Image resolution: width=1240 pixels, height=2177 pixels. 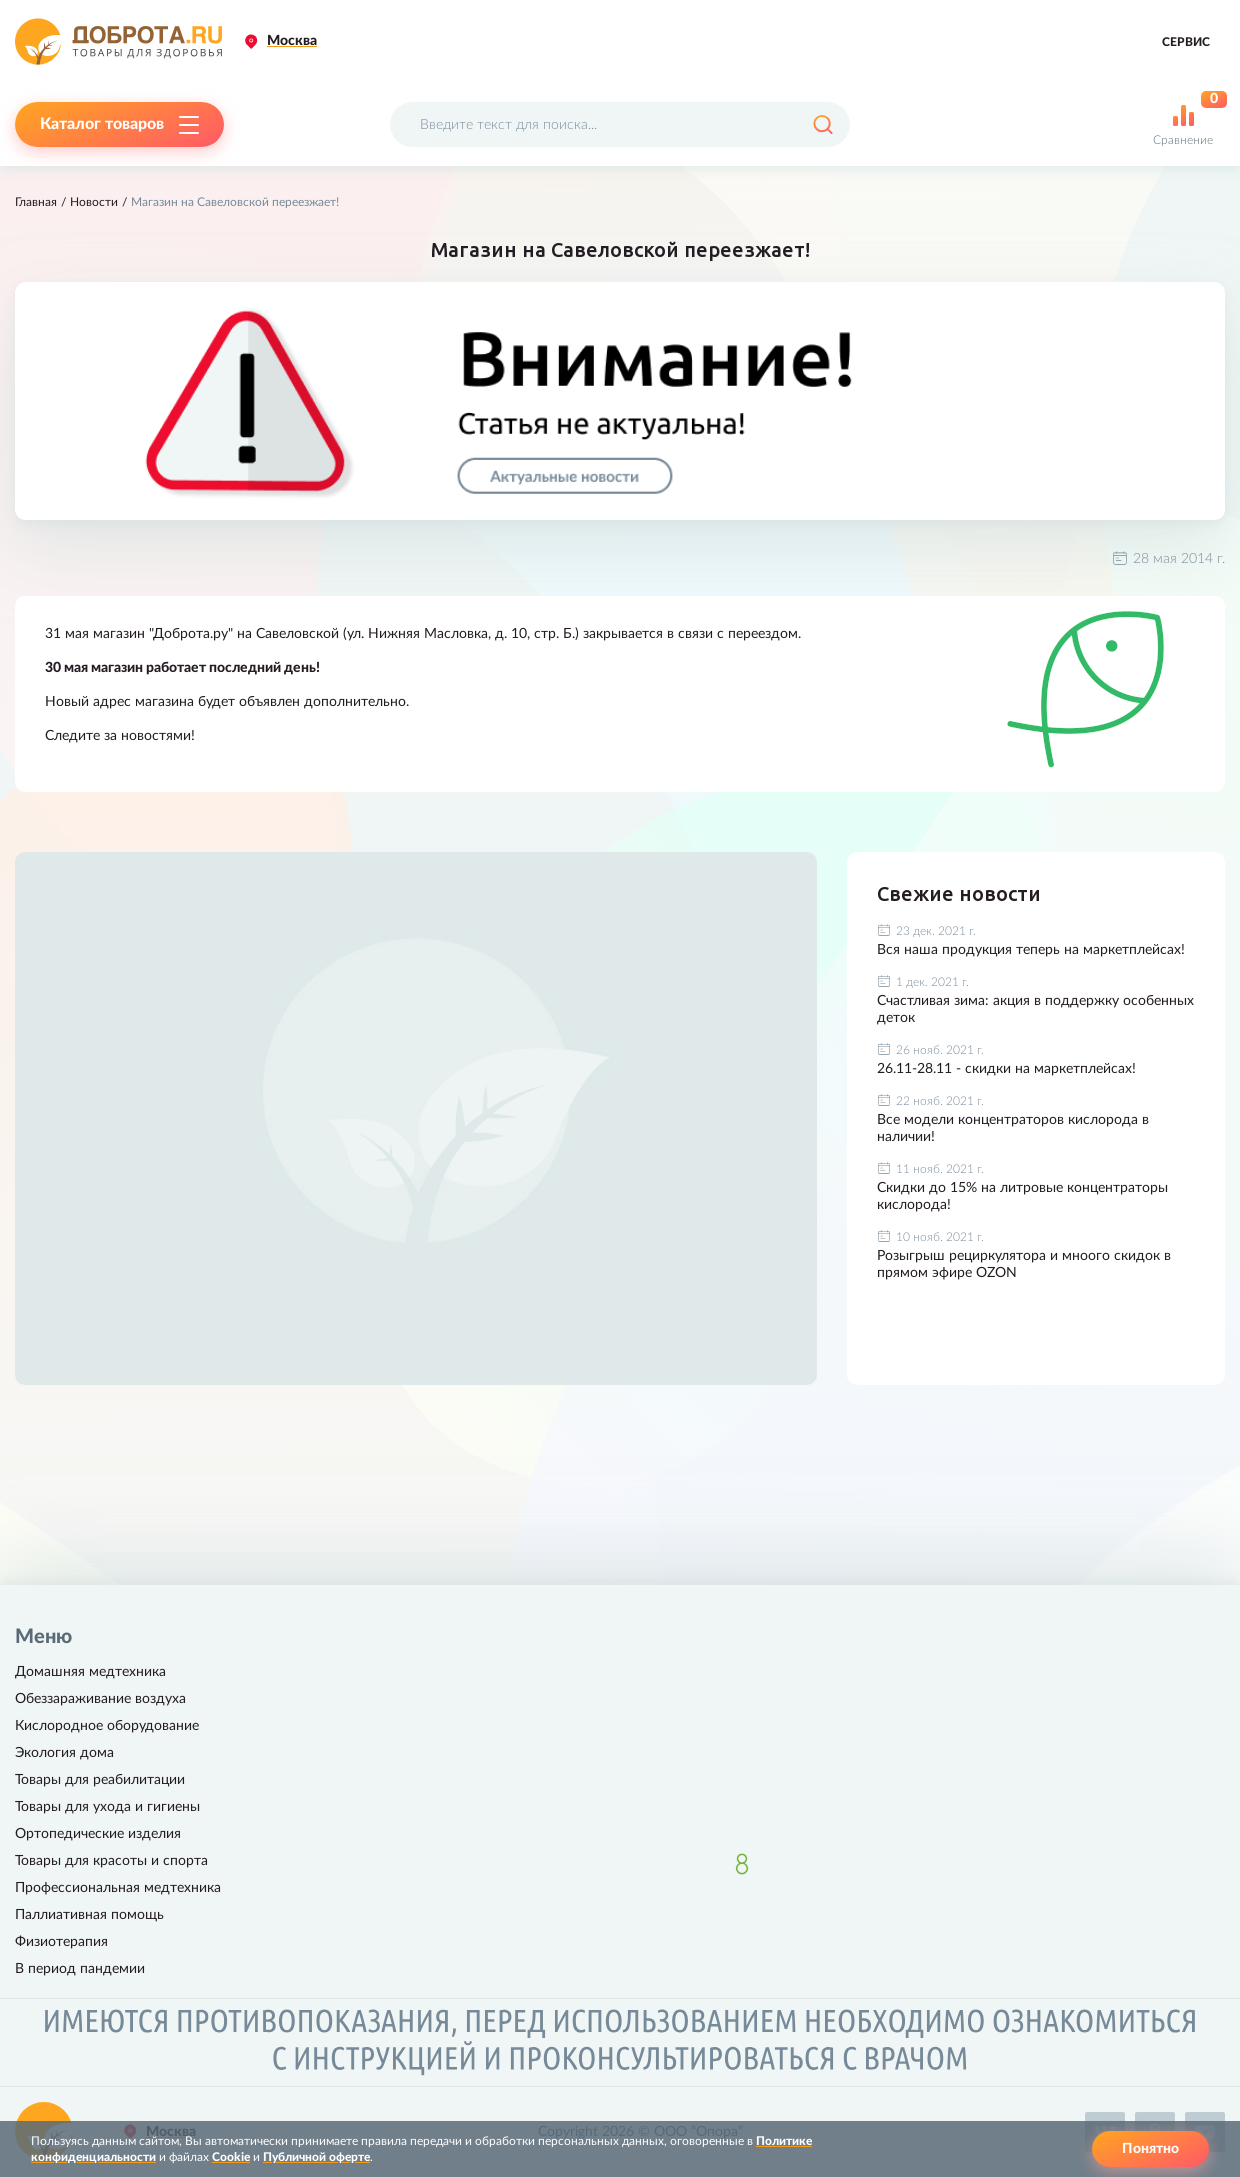 I want to click on access fishing or marine-related features, so click(x=1091, y=683).